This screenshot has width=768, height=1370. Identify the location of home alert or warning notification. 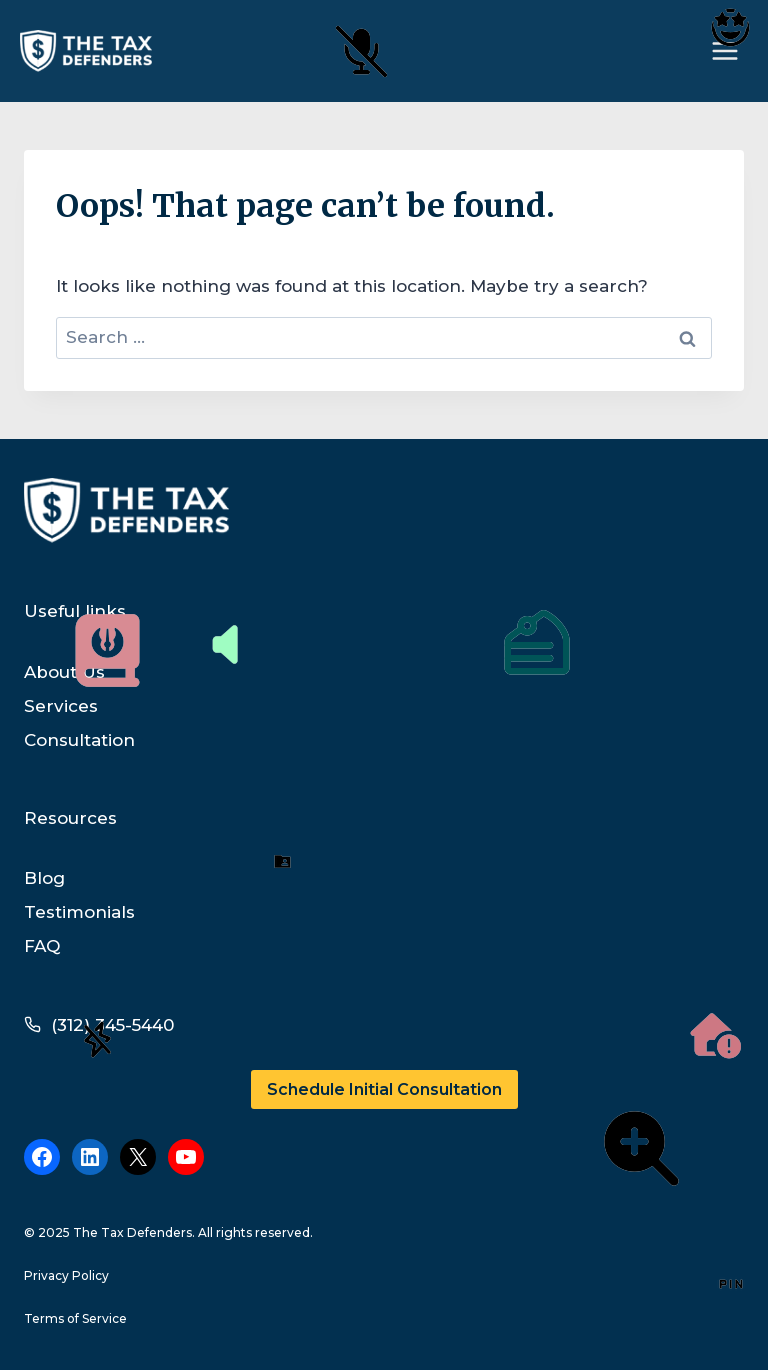
(714, 1034).